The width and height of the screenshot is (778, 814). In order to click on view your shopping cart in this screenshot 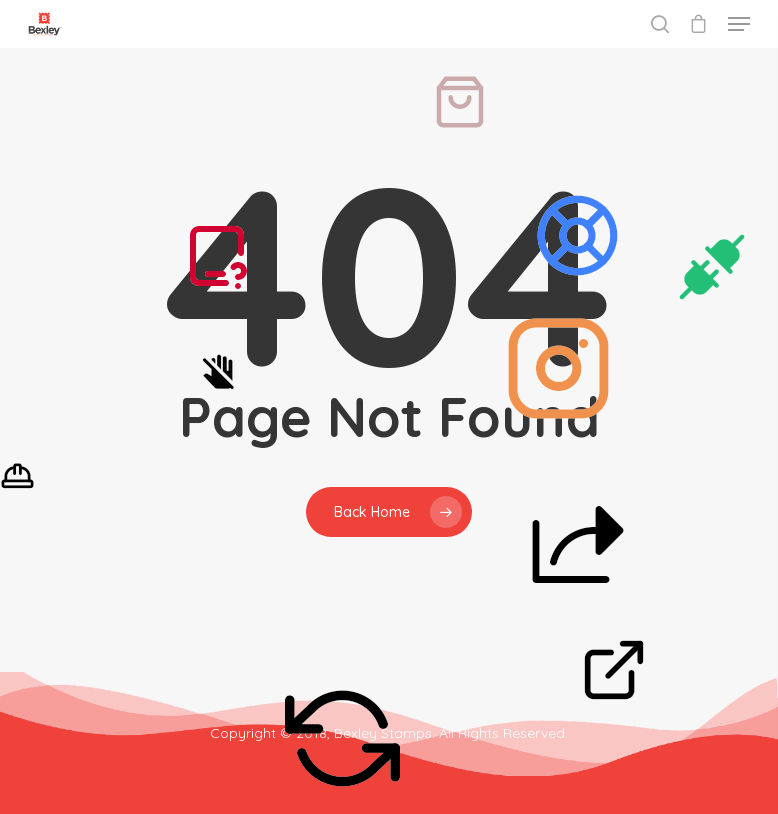, I will do `click(460, 102)`.